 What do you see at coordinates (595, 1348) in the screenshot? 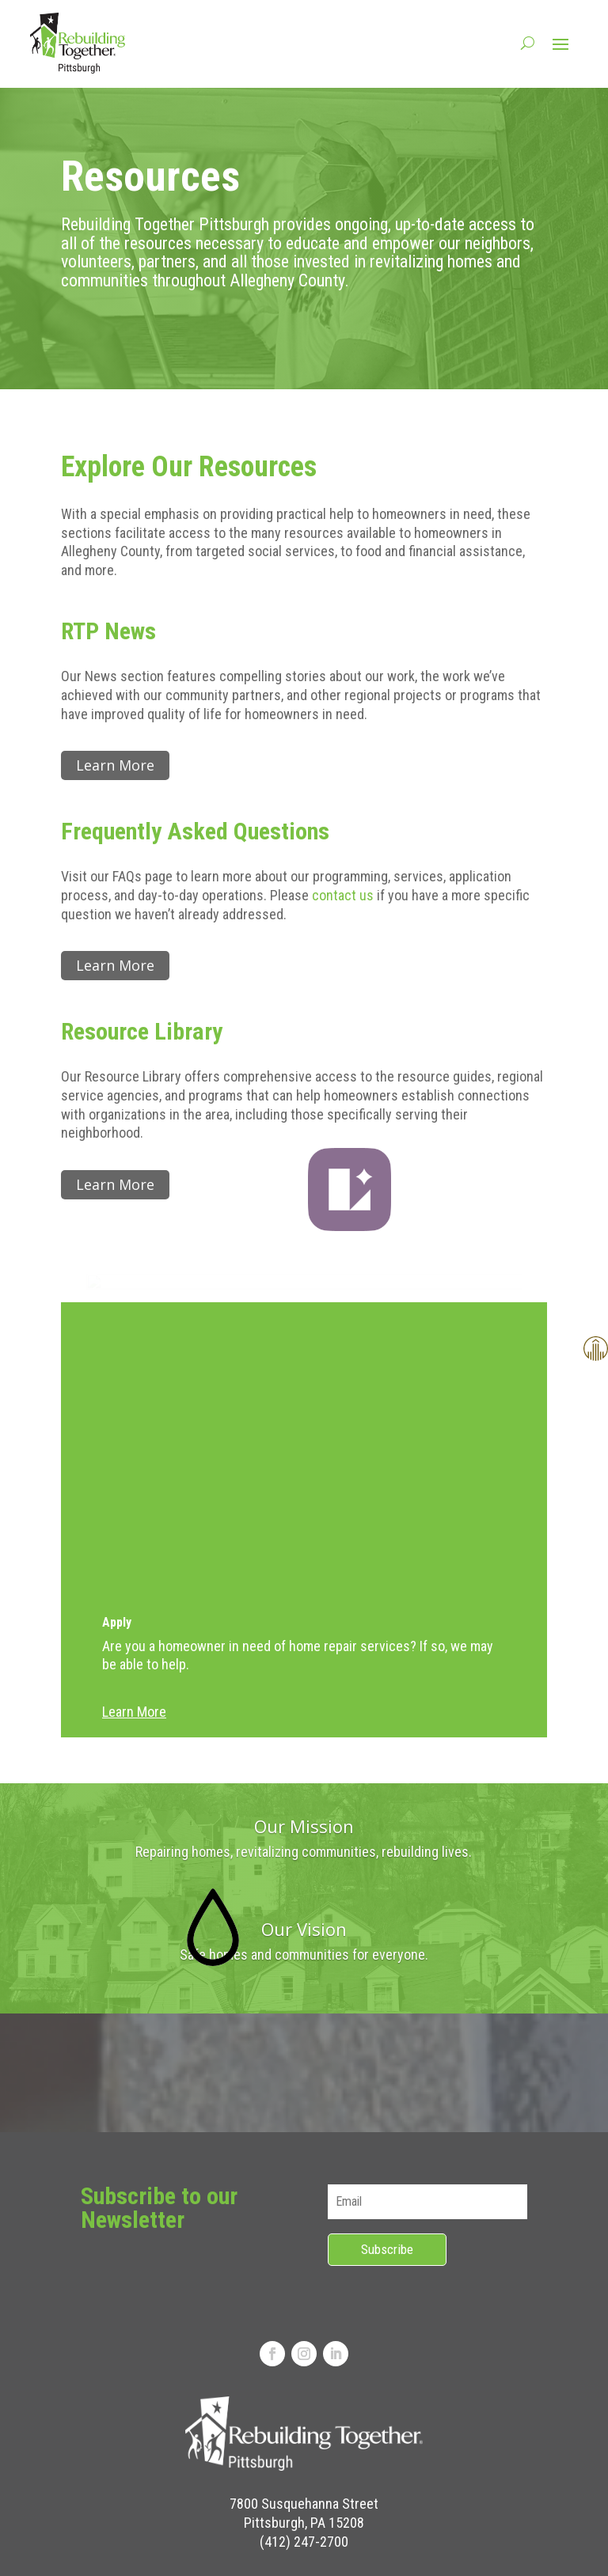
I see `boehringer ingelheim company logo` at bounding box center [595, 1348].